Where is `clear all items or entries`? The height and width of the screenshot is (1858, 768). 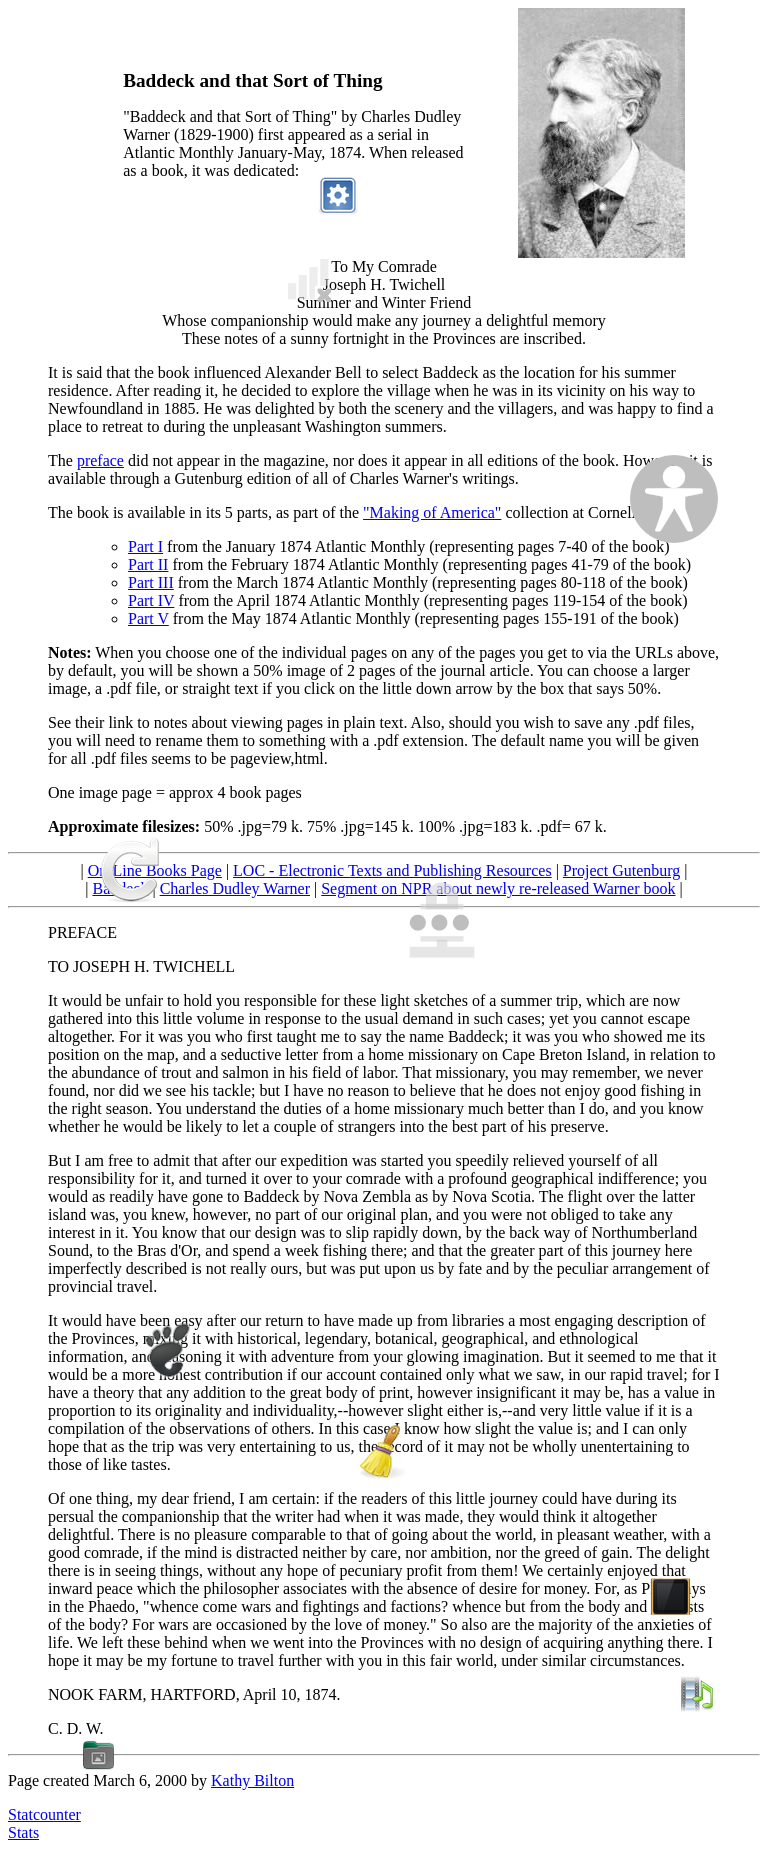
clear all items or entries is located at coordinates (383, 1452).